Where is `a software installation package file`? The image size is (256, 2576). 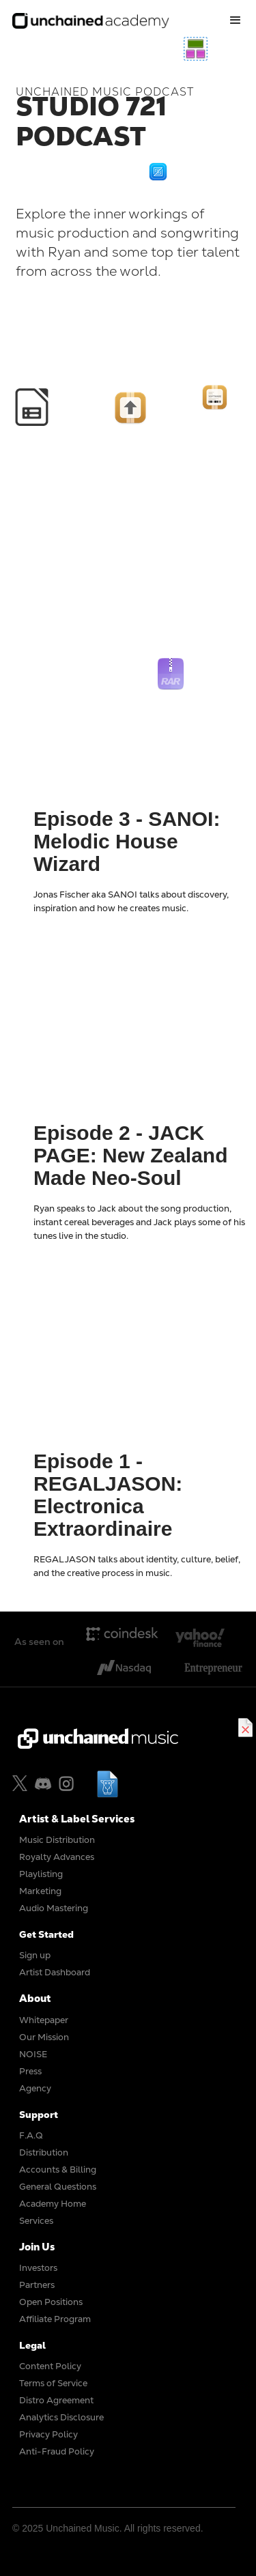
a software installation package file is located at coordinates (214, 397).